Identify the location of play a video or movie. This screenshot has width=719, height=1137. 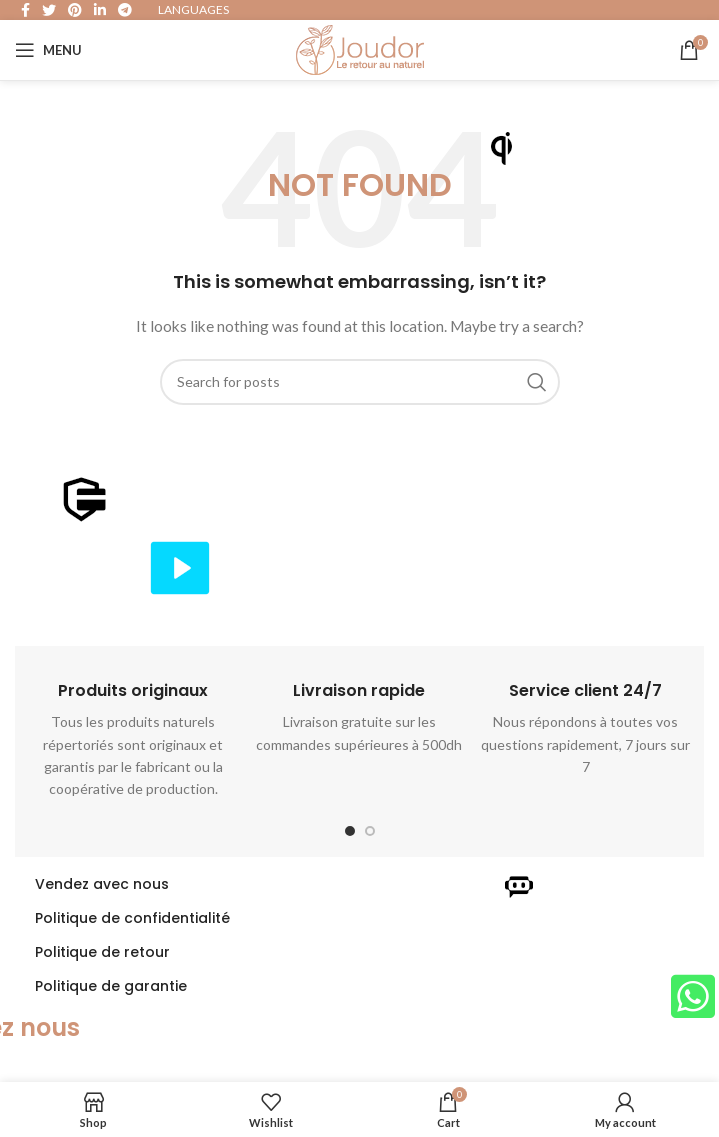
(180, 568).